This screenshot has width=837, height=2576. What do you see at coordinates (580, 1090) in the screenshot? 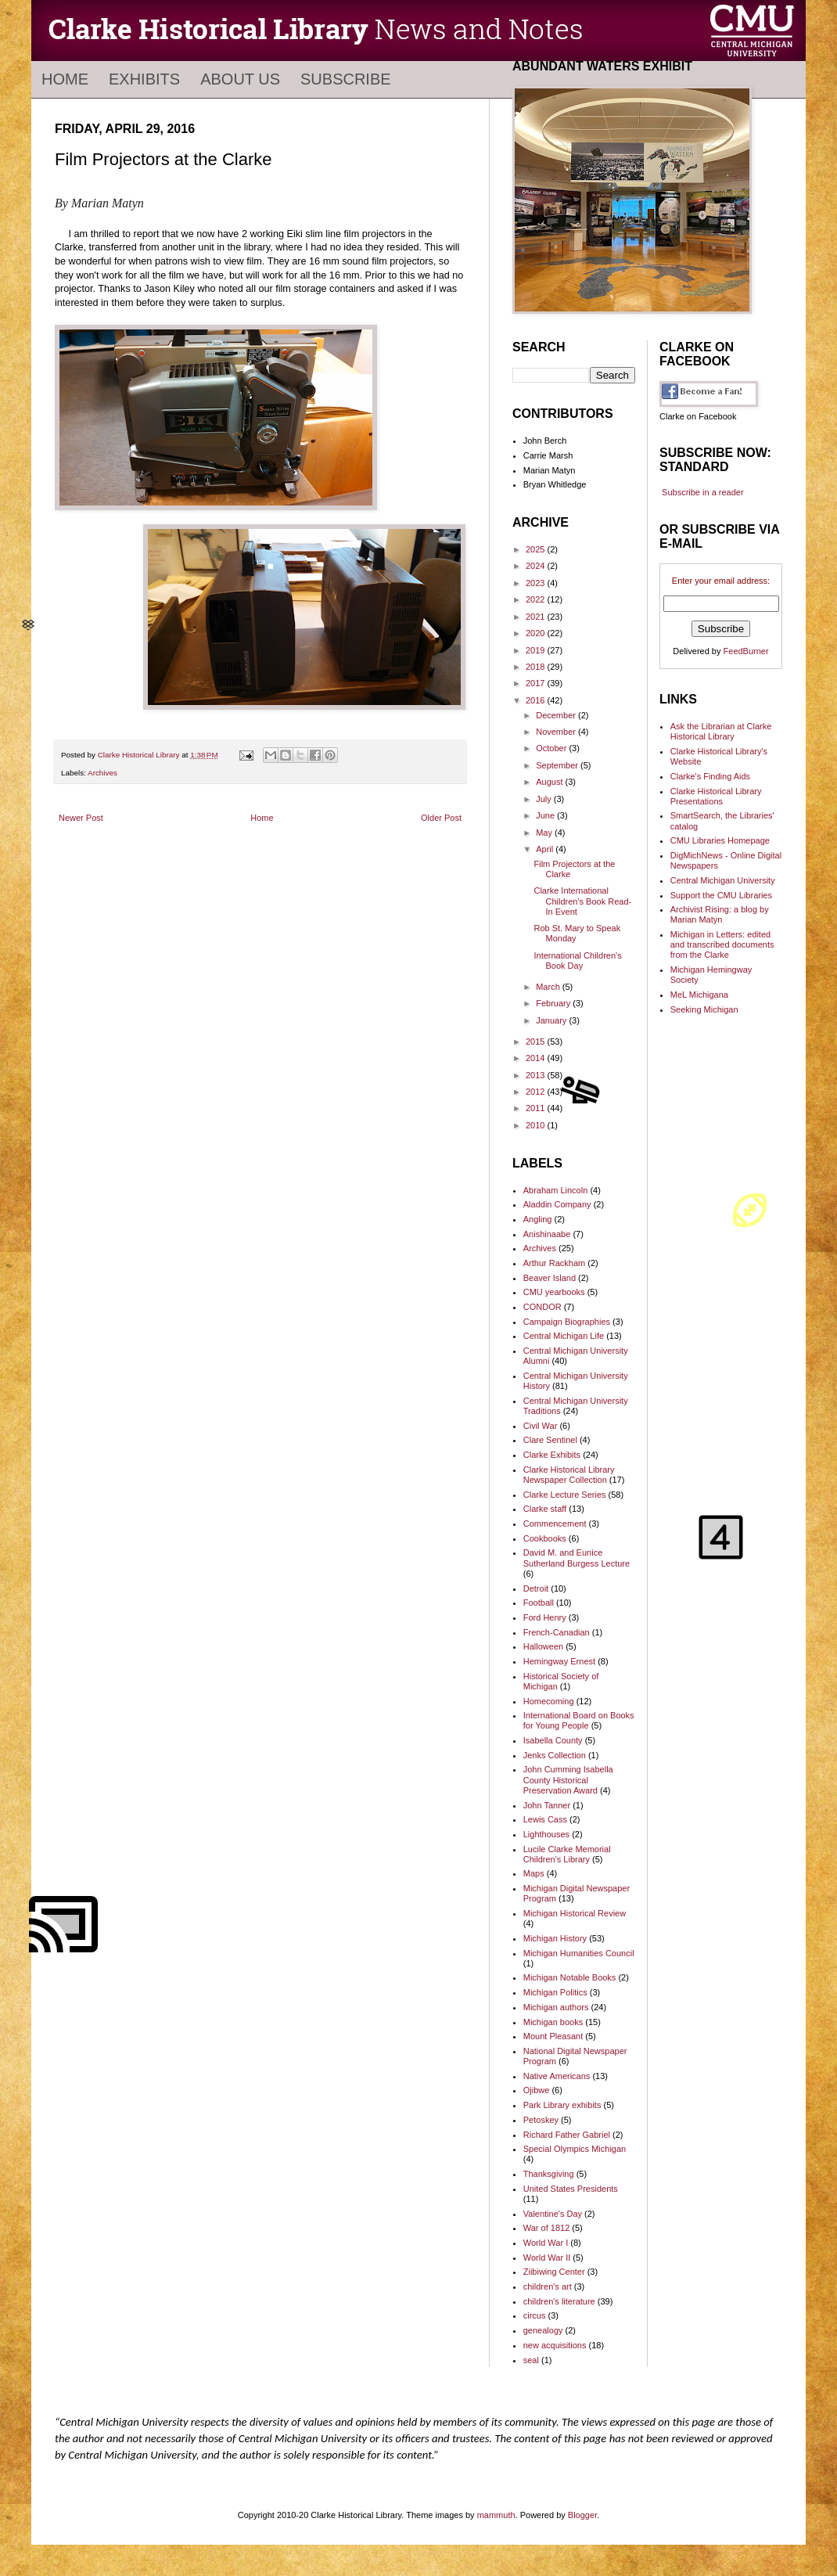
I see `indicates lie-flat seat availability on flight` at bounding box center [580, 1090].